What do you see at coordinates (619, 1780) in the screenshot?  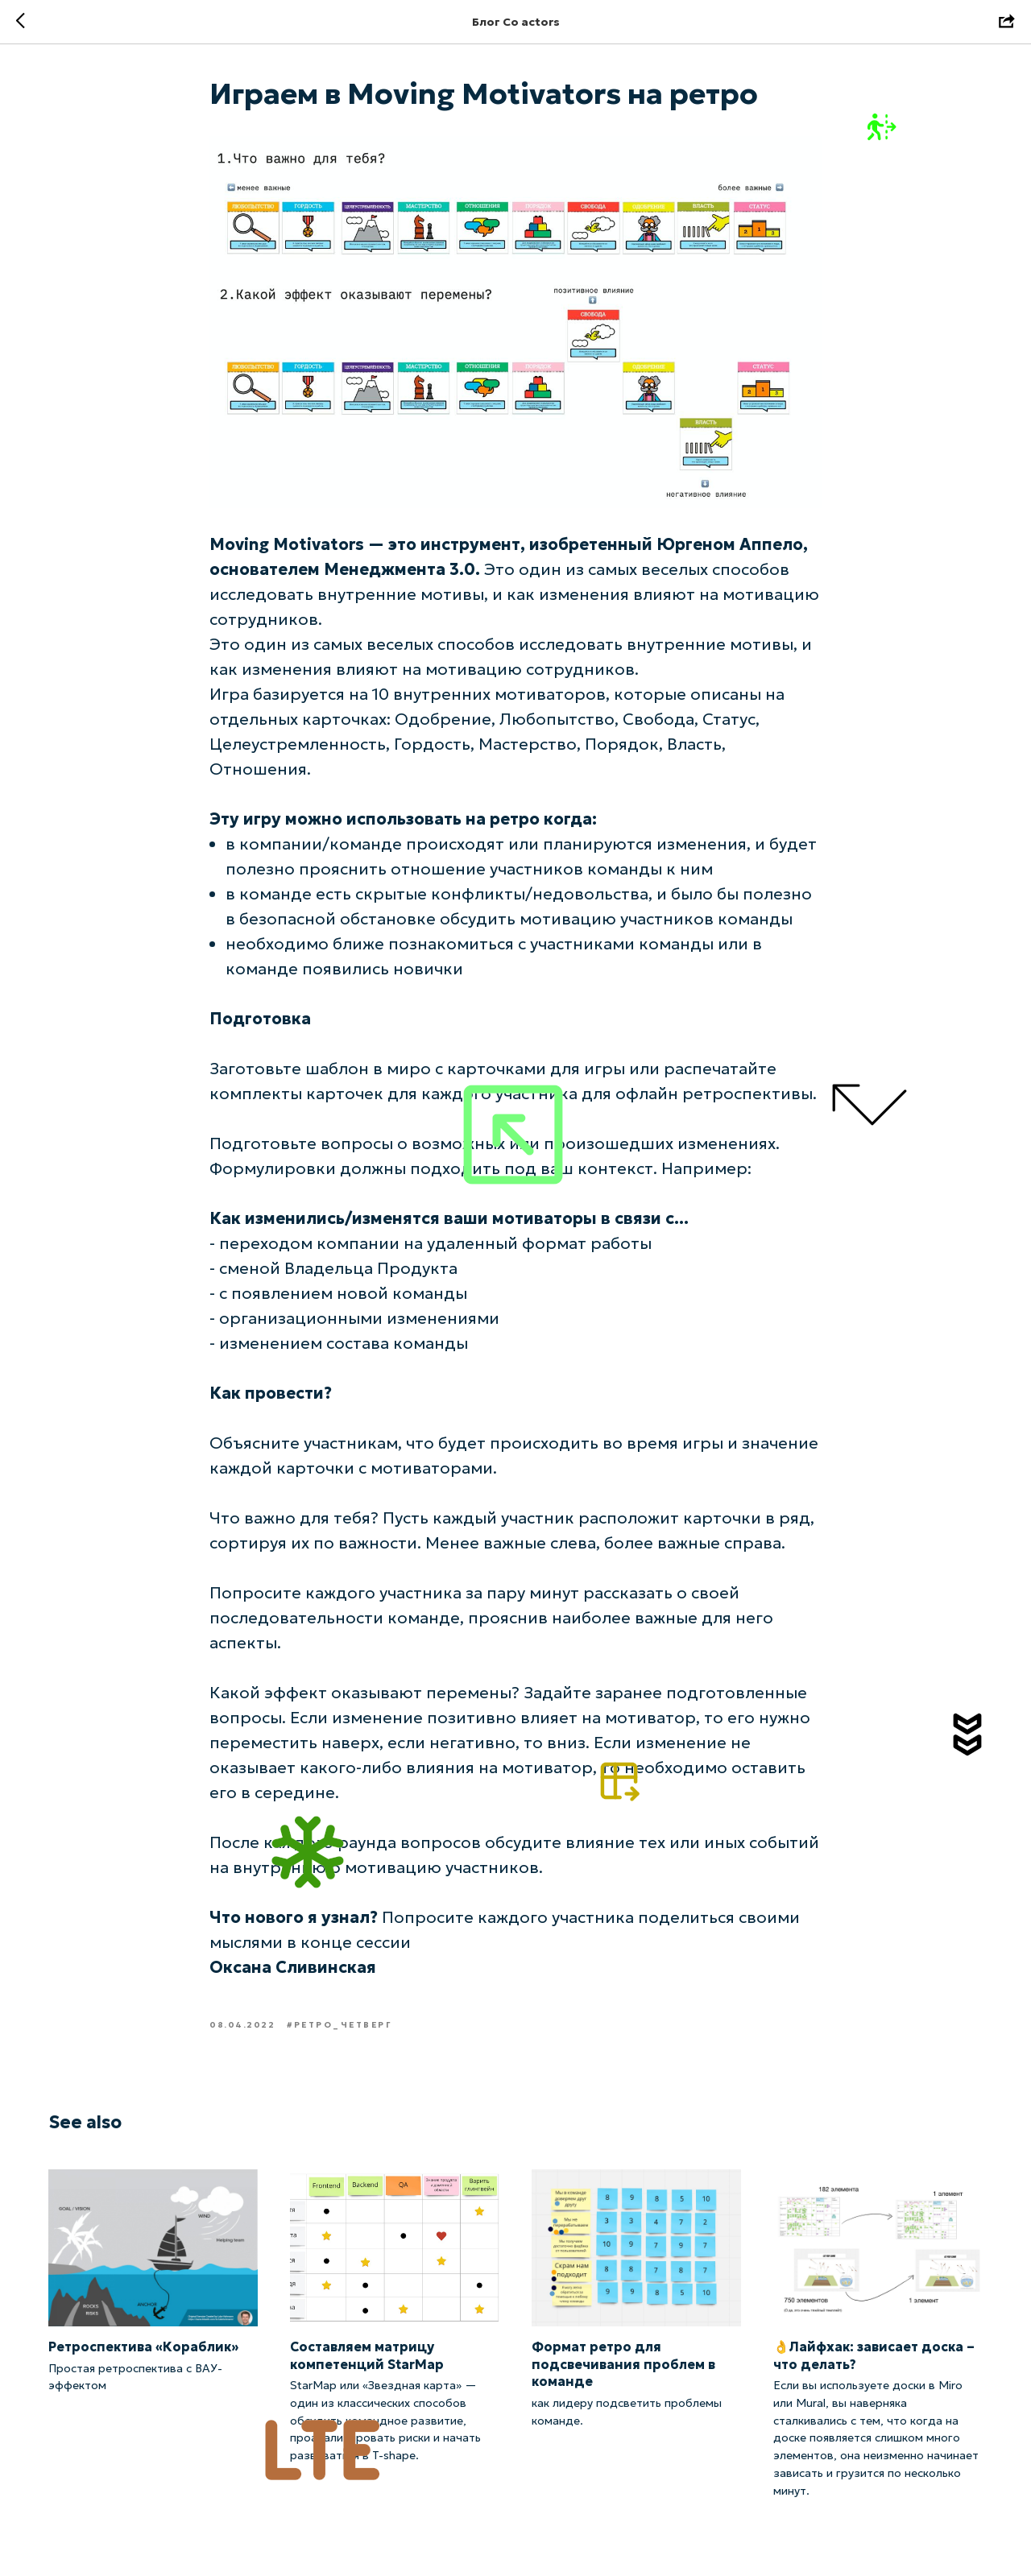 I see `export table data to external file` at bounding box center [619, 1780].